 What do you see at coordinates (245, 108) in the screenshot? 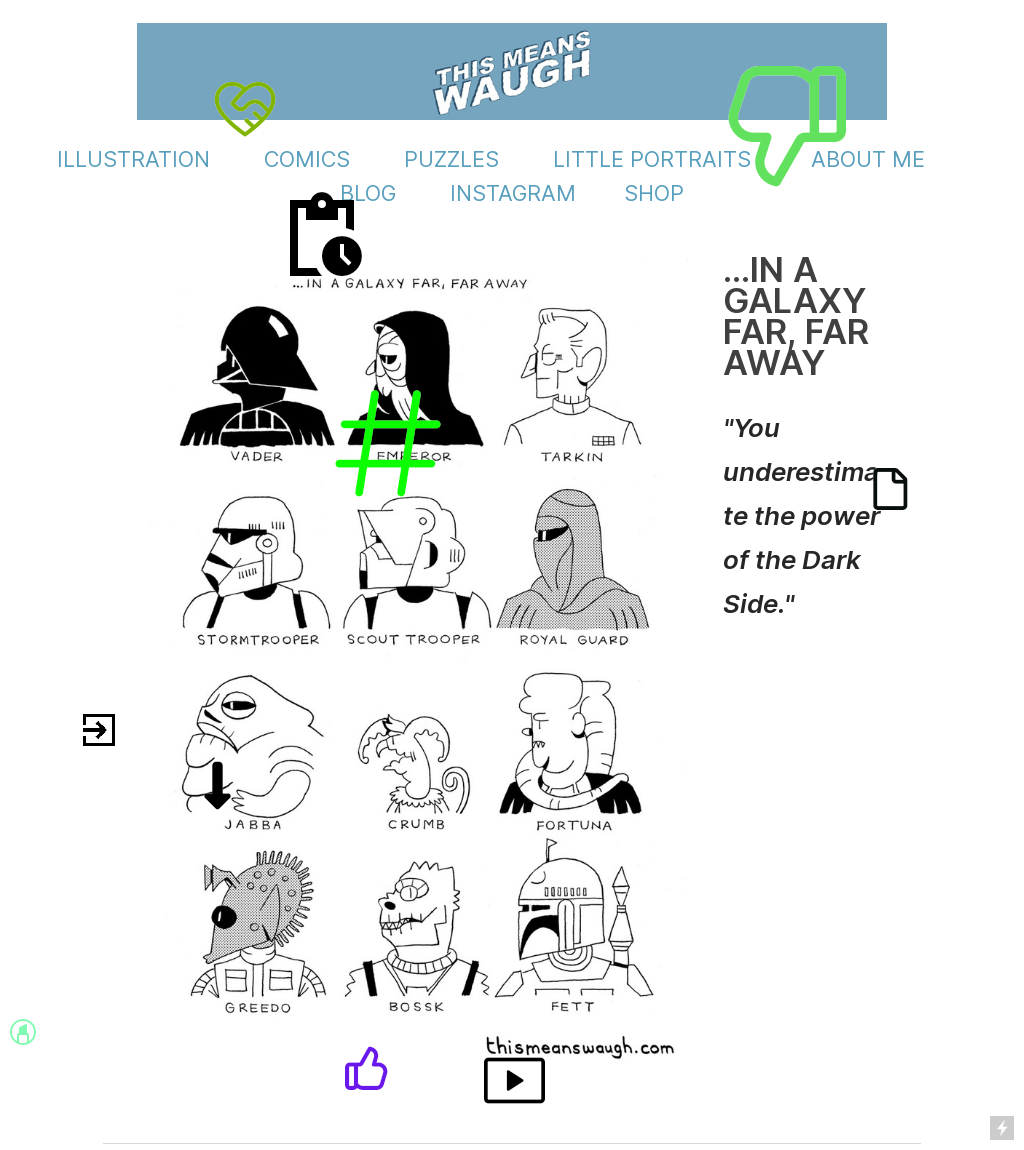
I see `view community code of conduct` at bounding box center [245, 108].